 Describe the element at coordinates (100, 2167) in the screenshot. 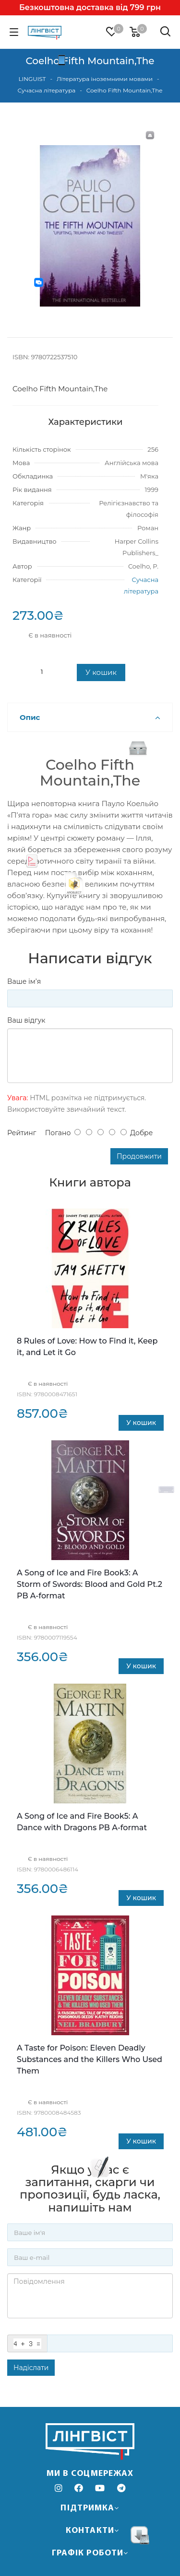

I see `open script editor to write or edit automation scripts` at that location.